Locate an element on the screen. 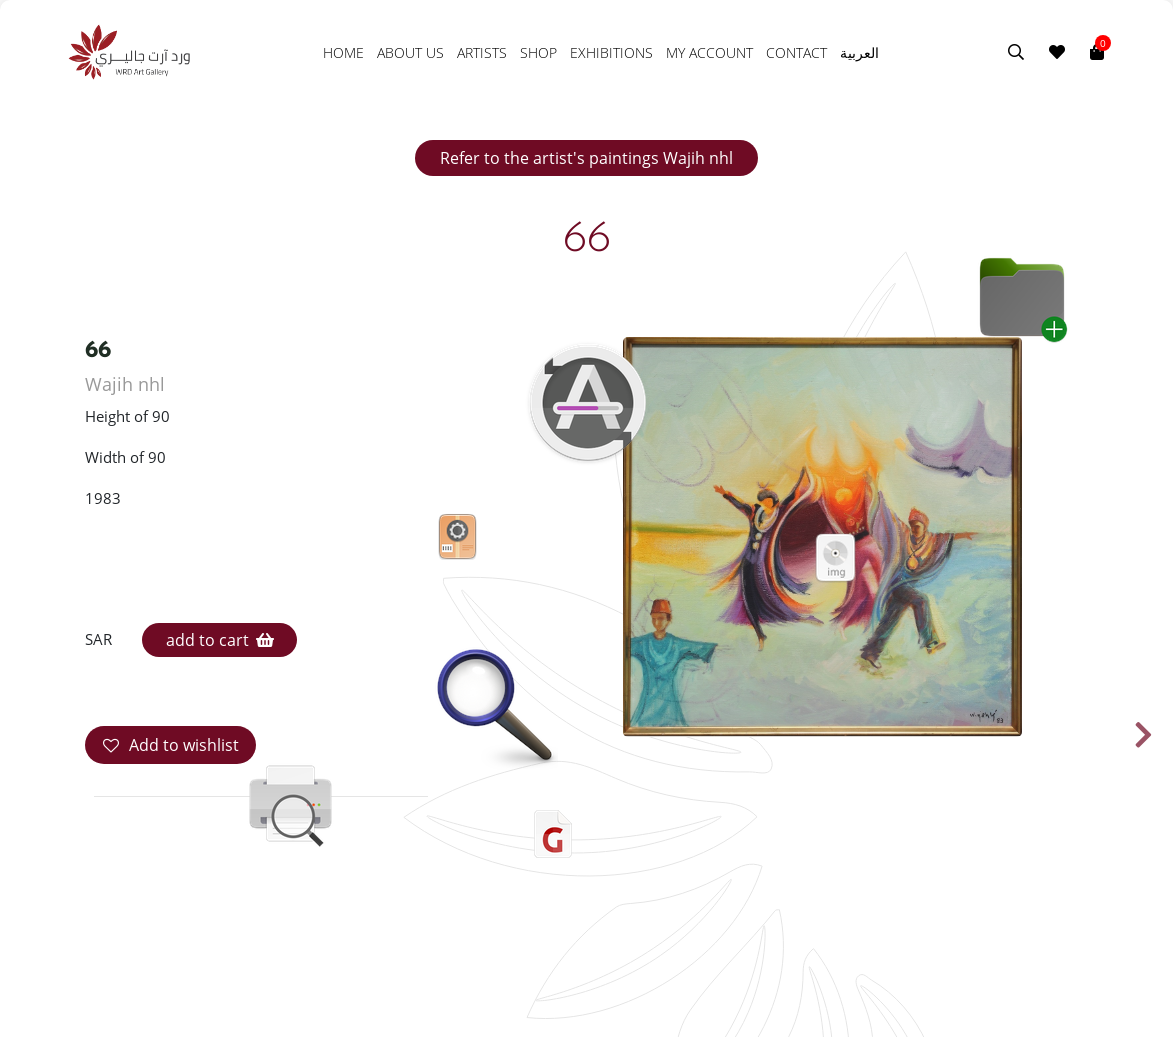  search for items or content is located at coordinates (495, 707).